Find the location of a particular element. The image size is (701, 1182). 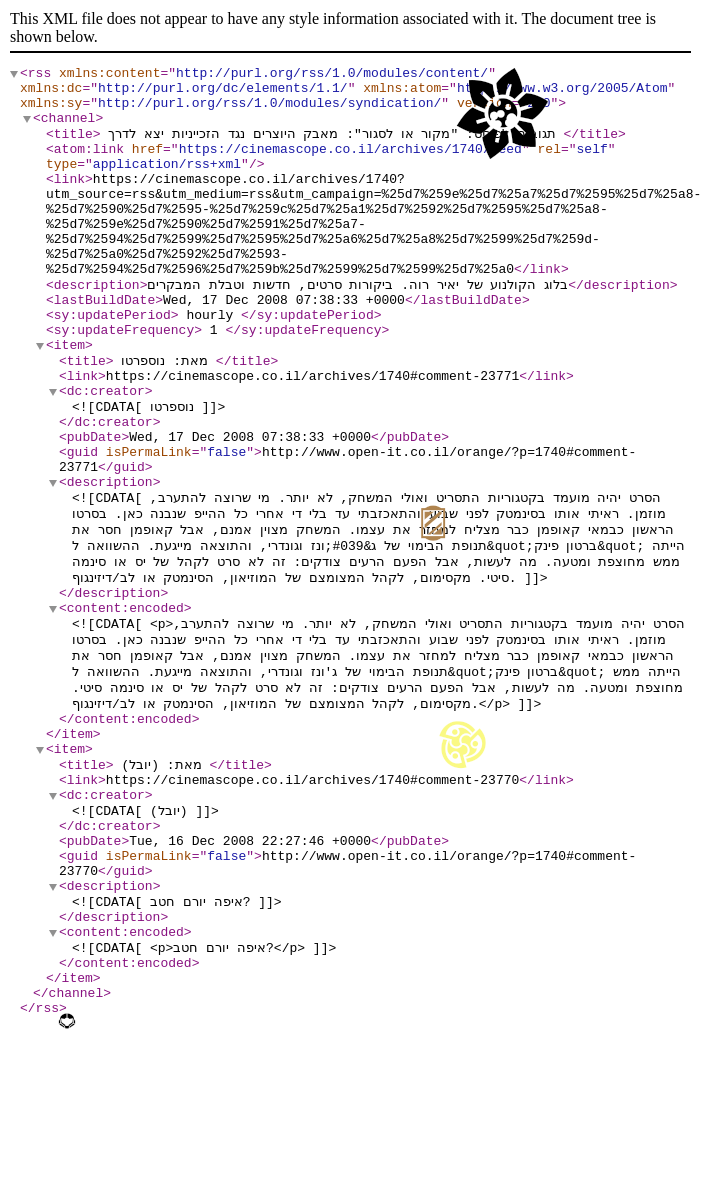

indicates maximum security or multi-factor authentication enabled is located at coordinates (462, 744).